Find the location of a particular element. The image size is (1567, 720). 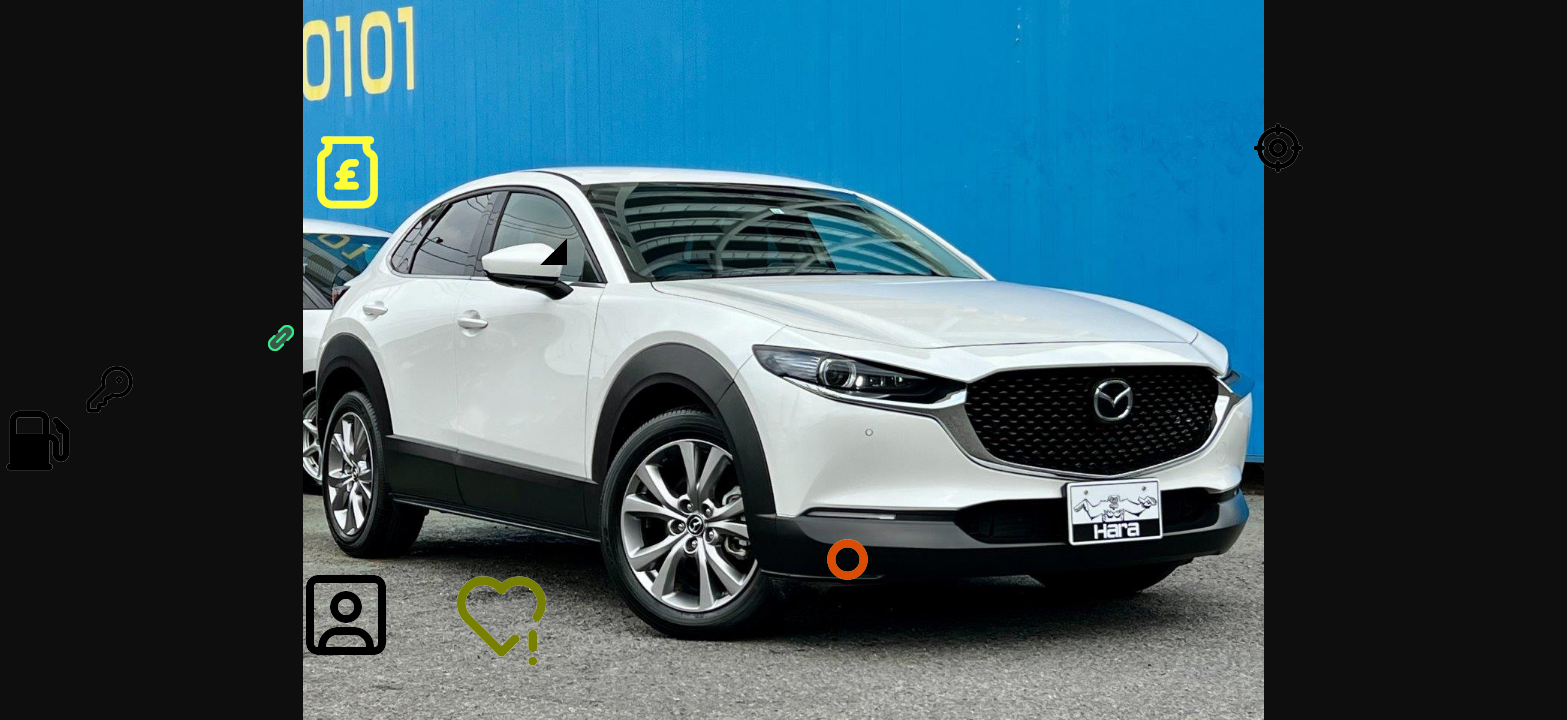

indicates full cellular signal strength is located at coordinates (553, 251).